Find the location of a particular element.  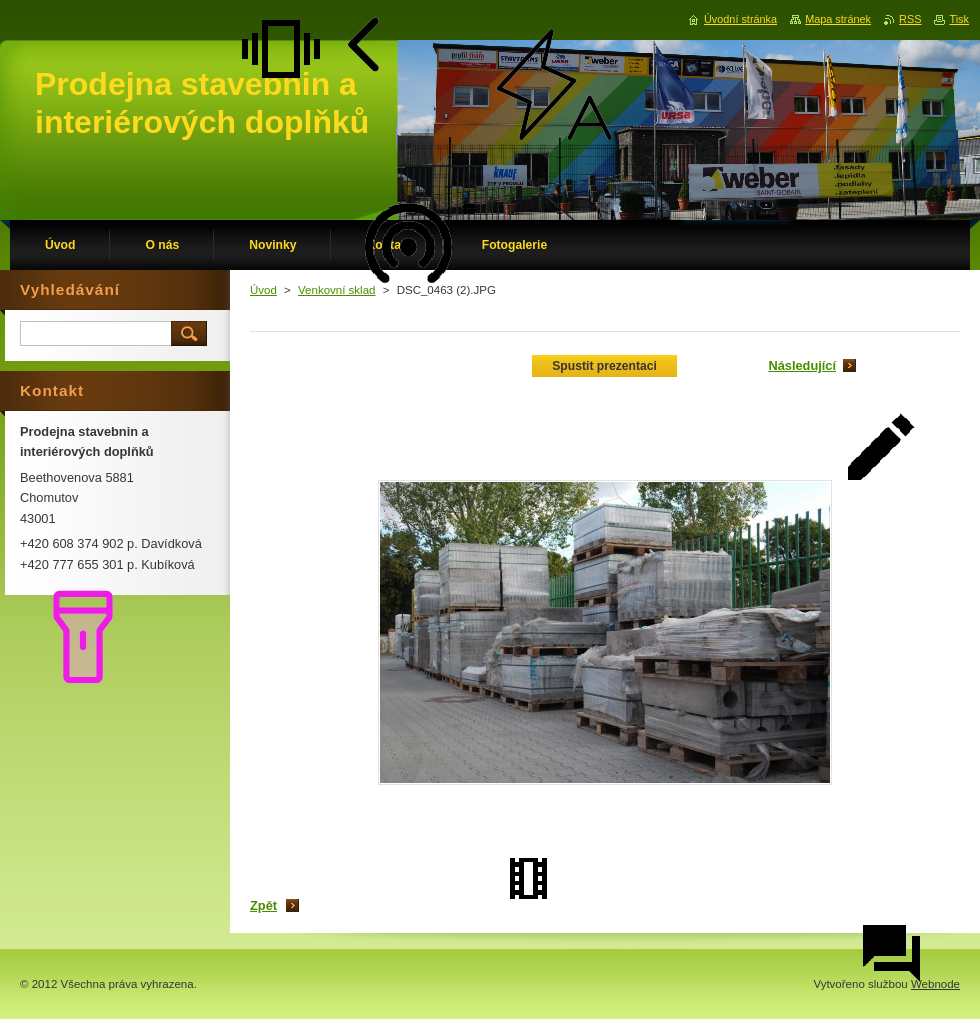

access movies or video content is located at coordinates (528, 878).